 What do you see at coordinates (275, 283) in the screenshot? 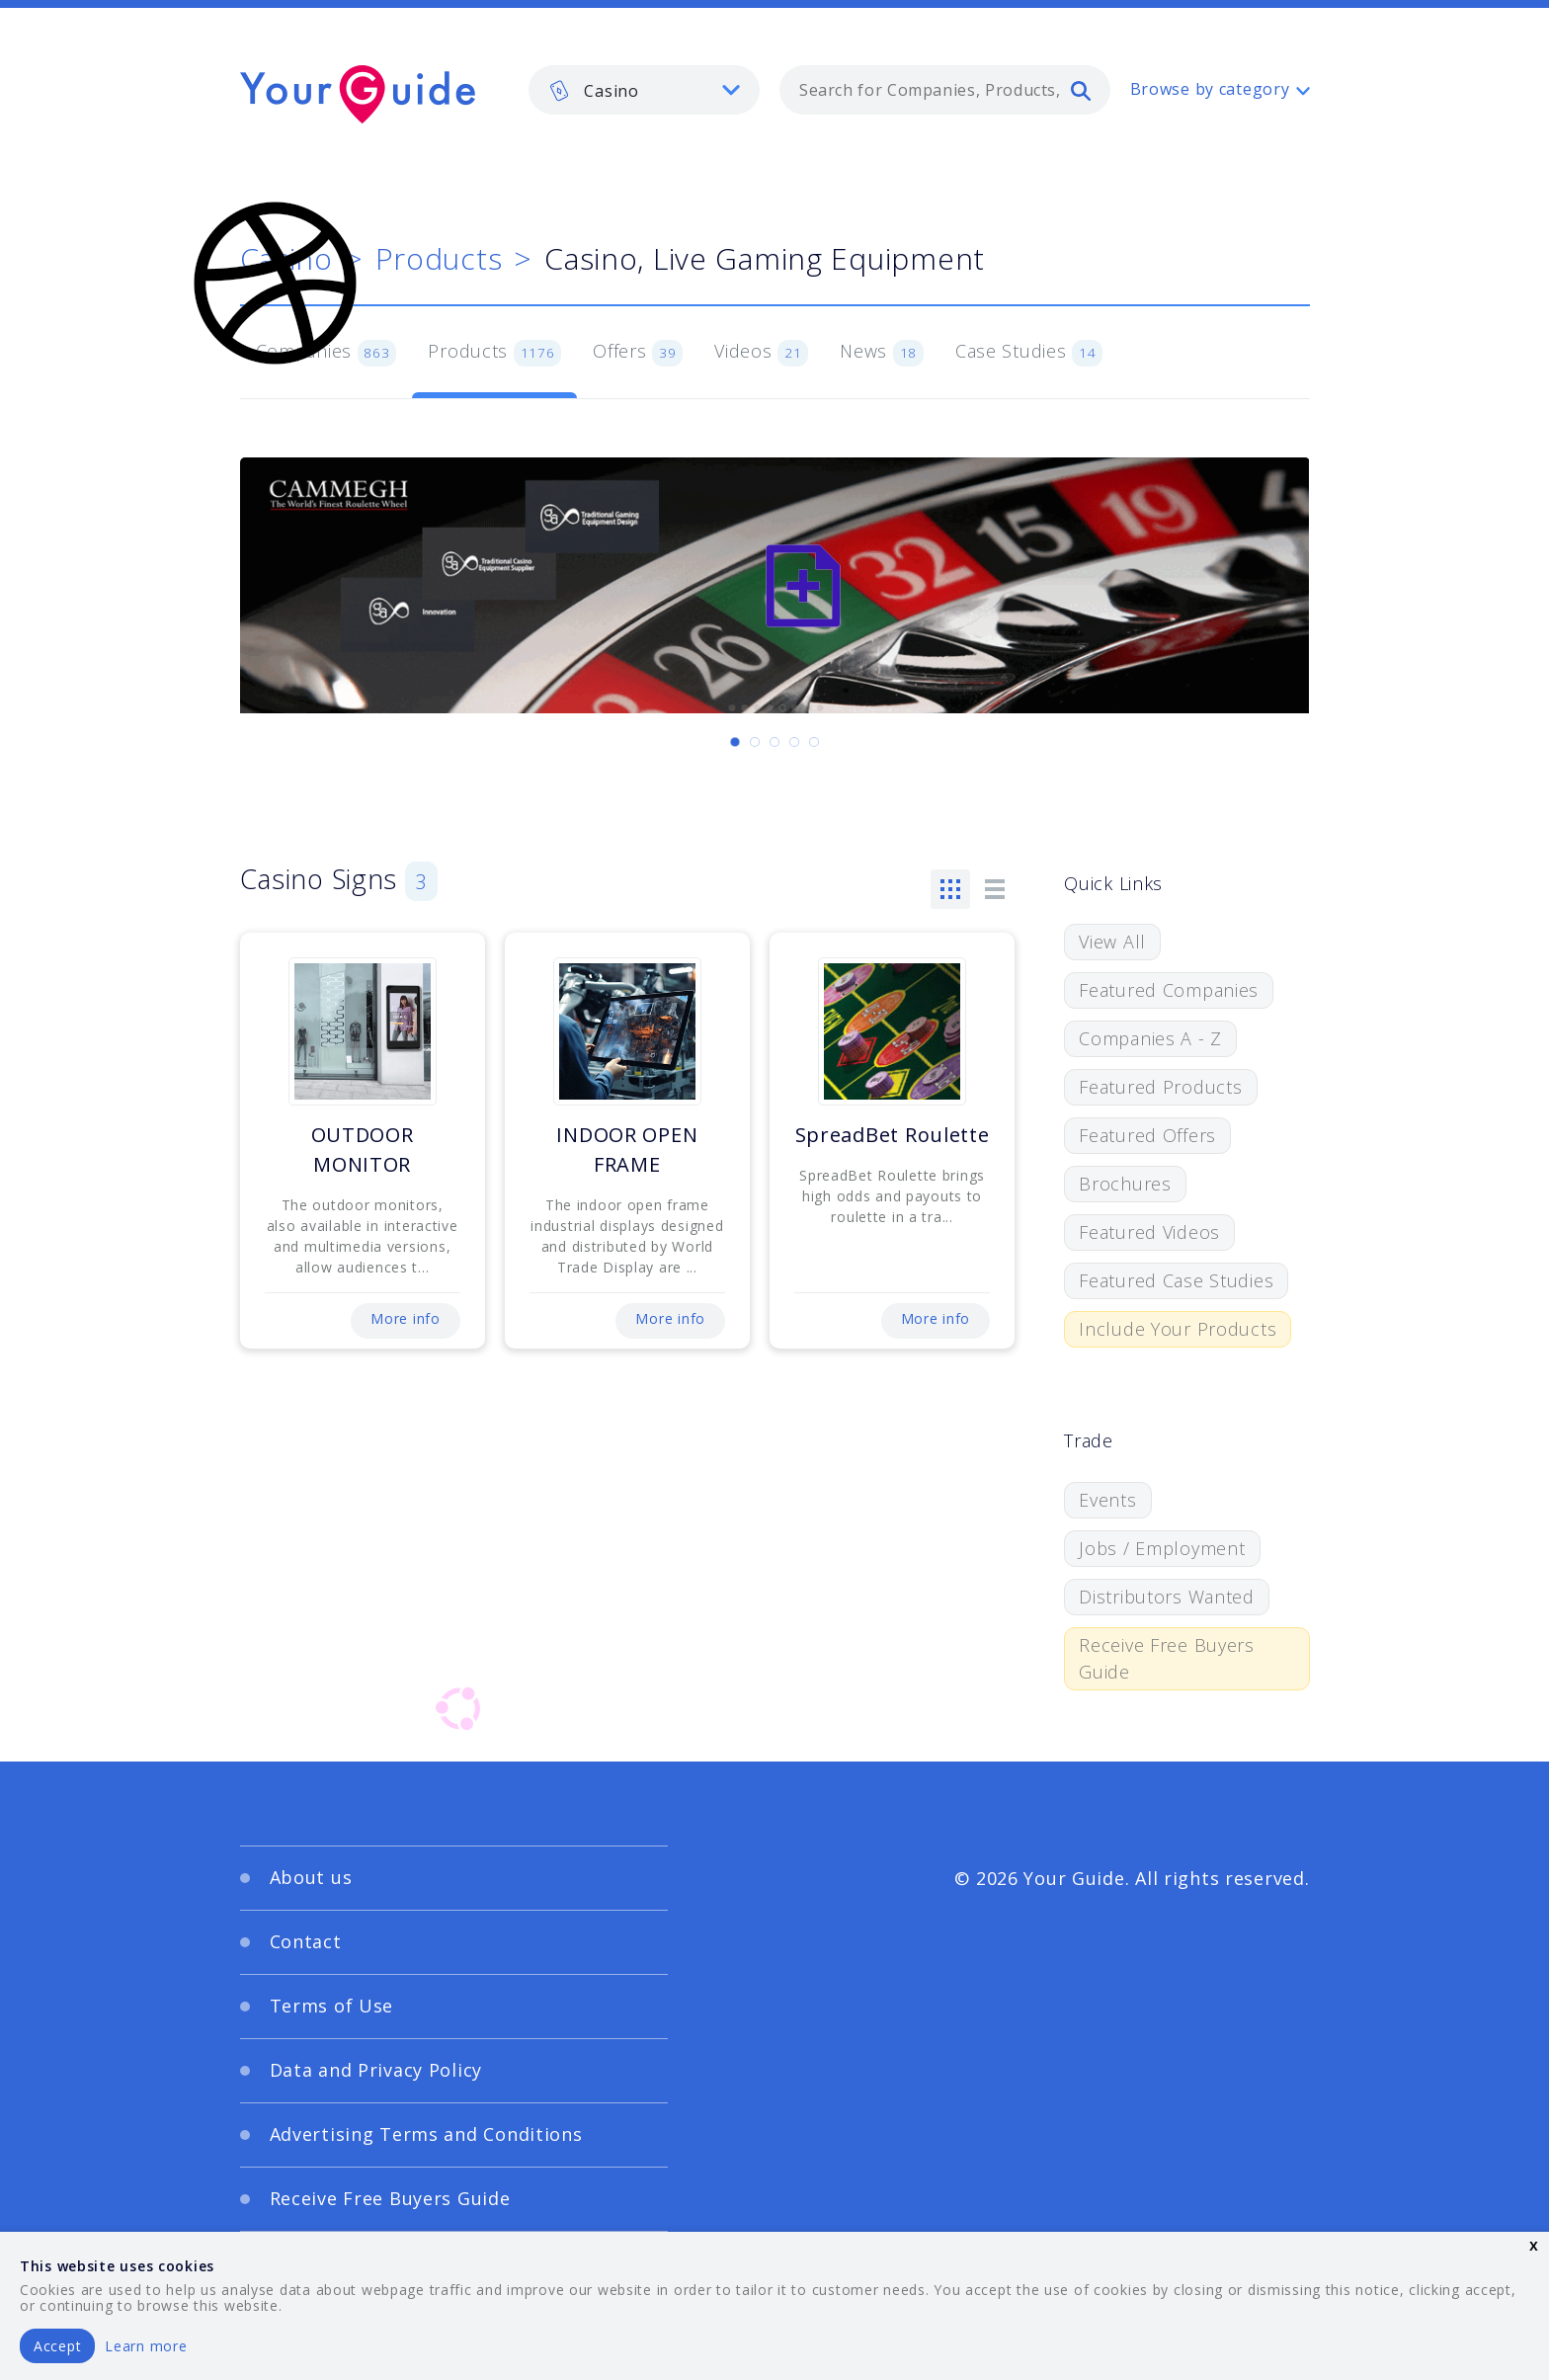
I see `visit Dribbble profile or portfolio` at bounding box center [275, 283].